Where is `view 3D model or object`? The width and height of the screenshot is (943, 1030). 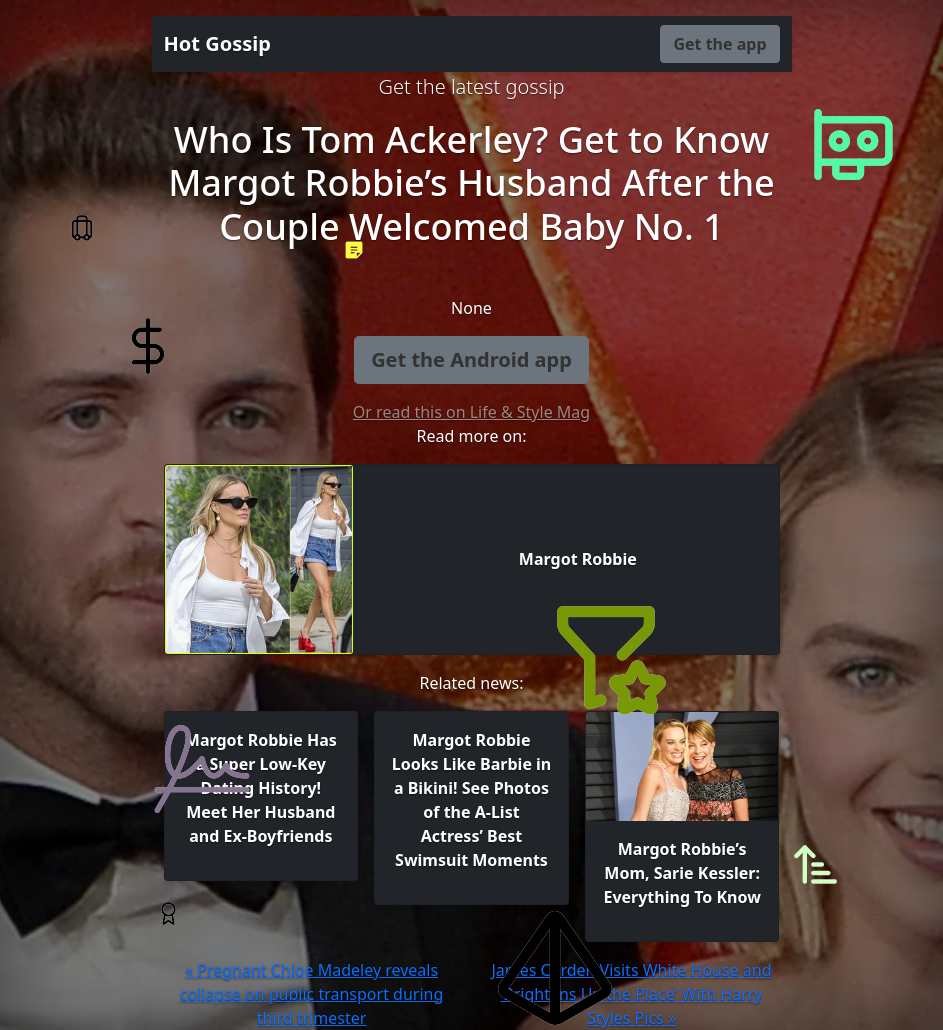 view 3D model or object is located at coordinates (555, 968).